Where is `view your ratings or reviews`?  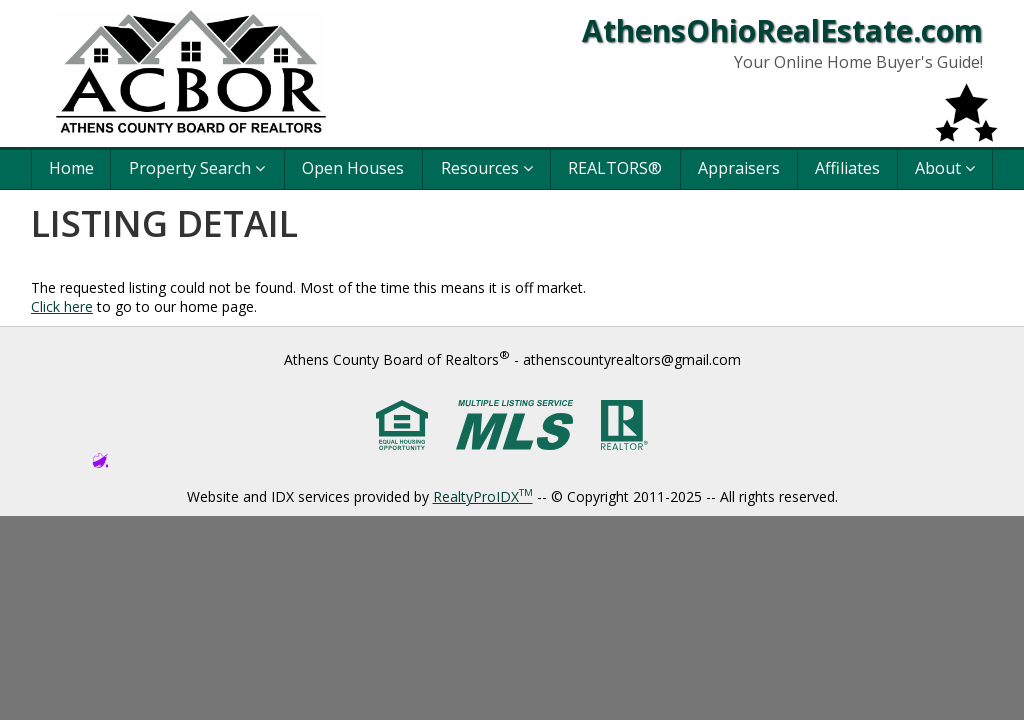
view your ratings or reviews is located at coordinates (966, 112).